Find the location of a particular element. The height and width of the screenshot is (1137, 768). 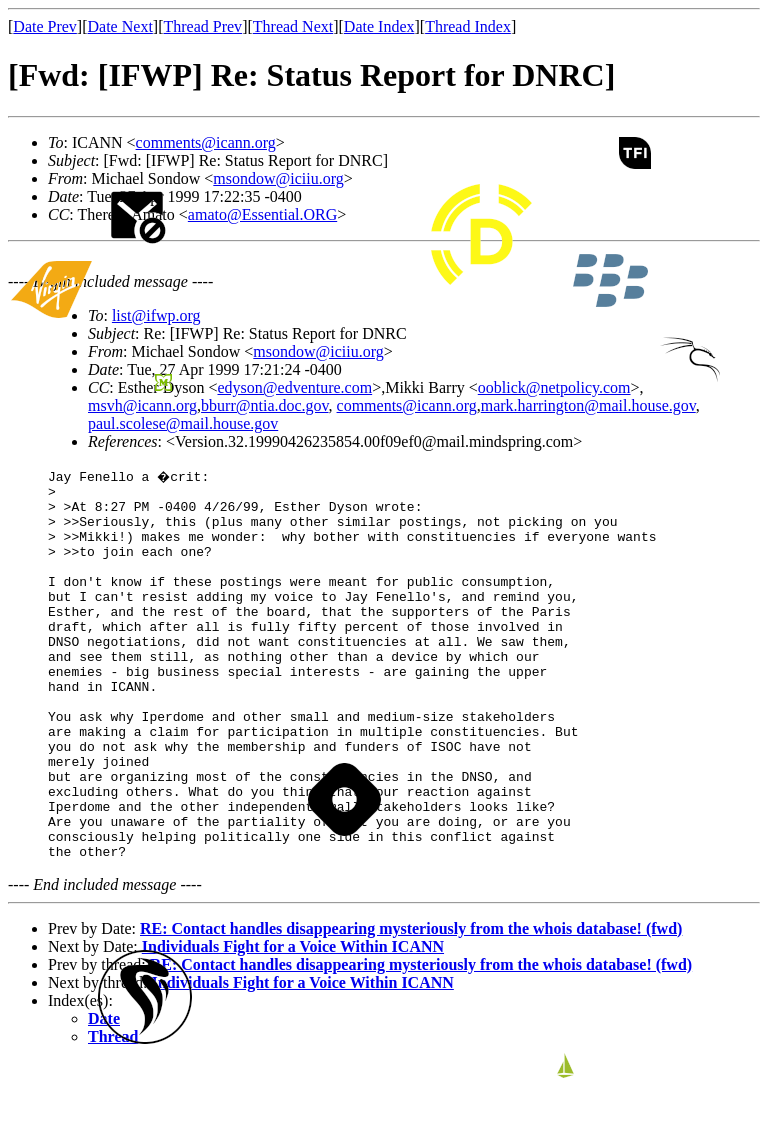

OWASP Dependency-Check logo is located at coordinates (481, 234).